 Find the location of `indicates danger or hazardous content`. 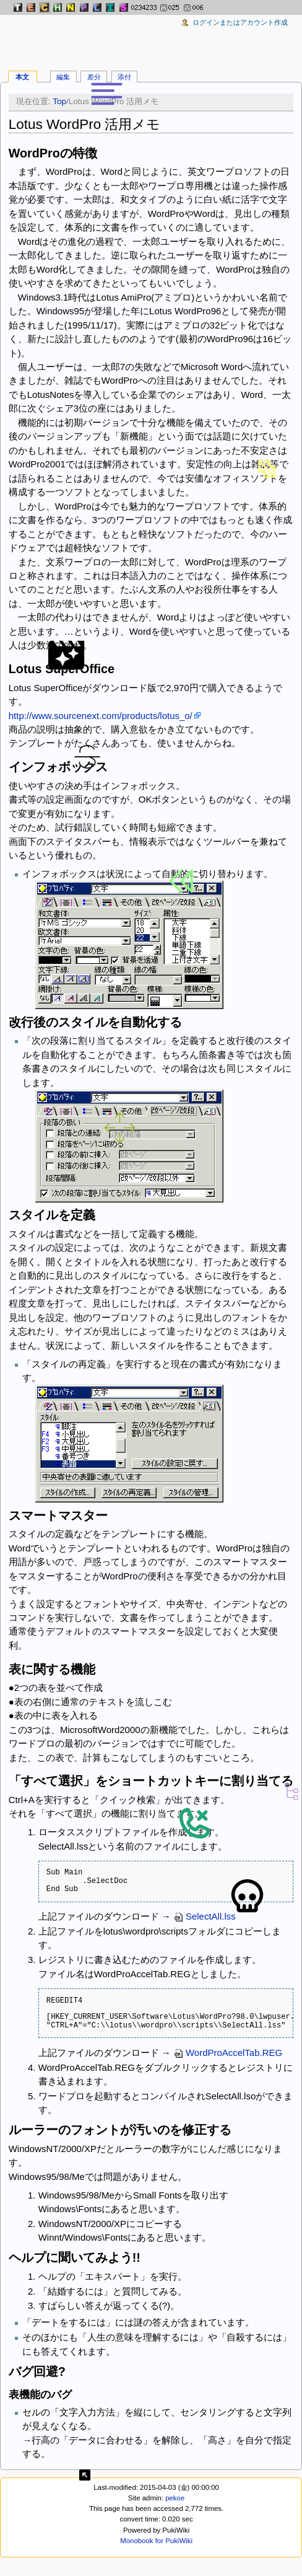

indicates danger or hazardous content is located at coordinates (247, 1896).